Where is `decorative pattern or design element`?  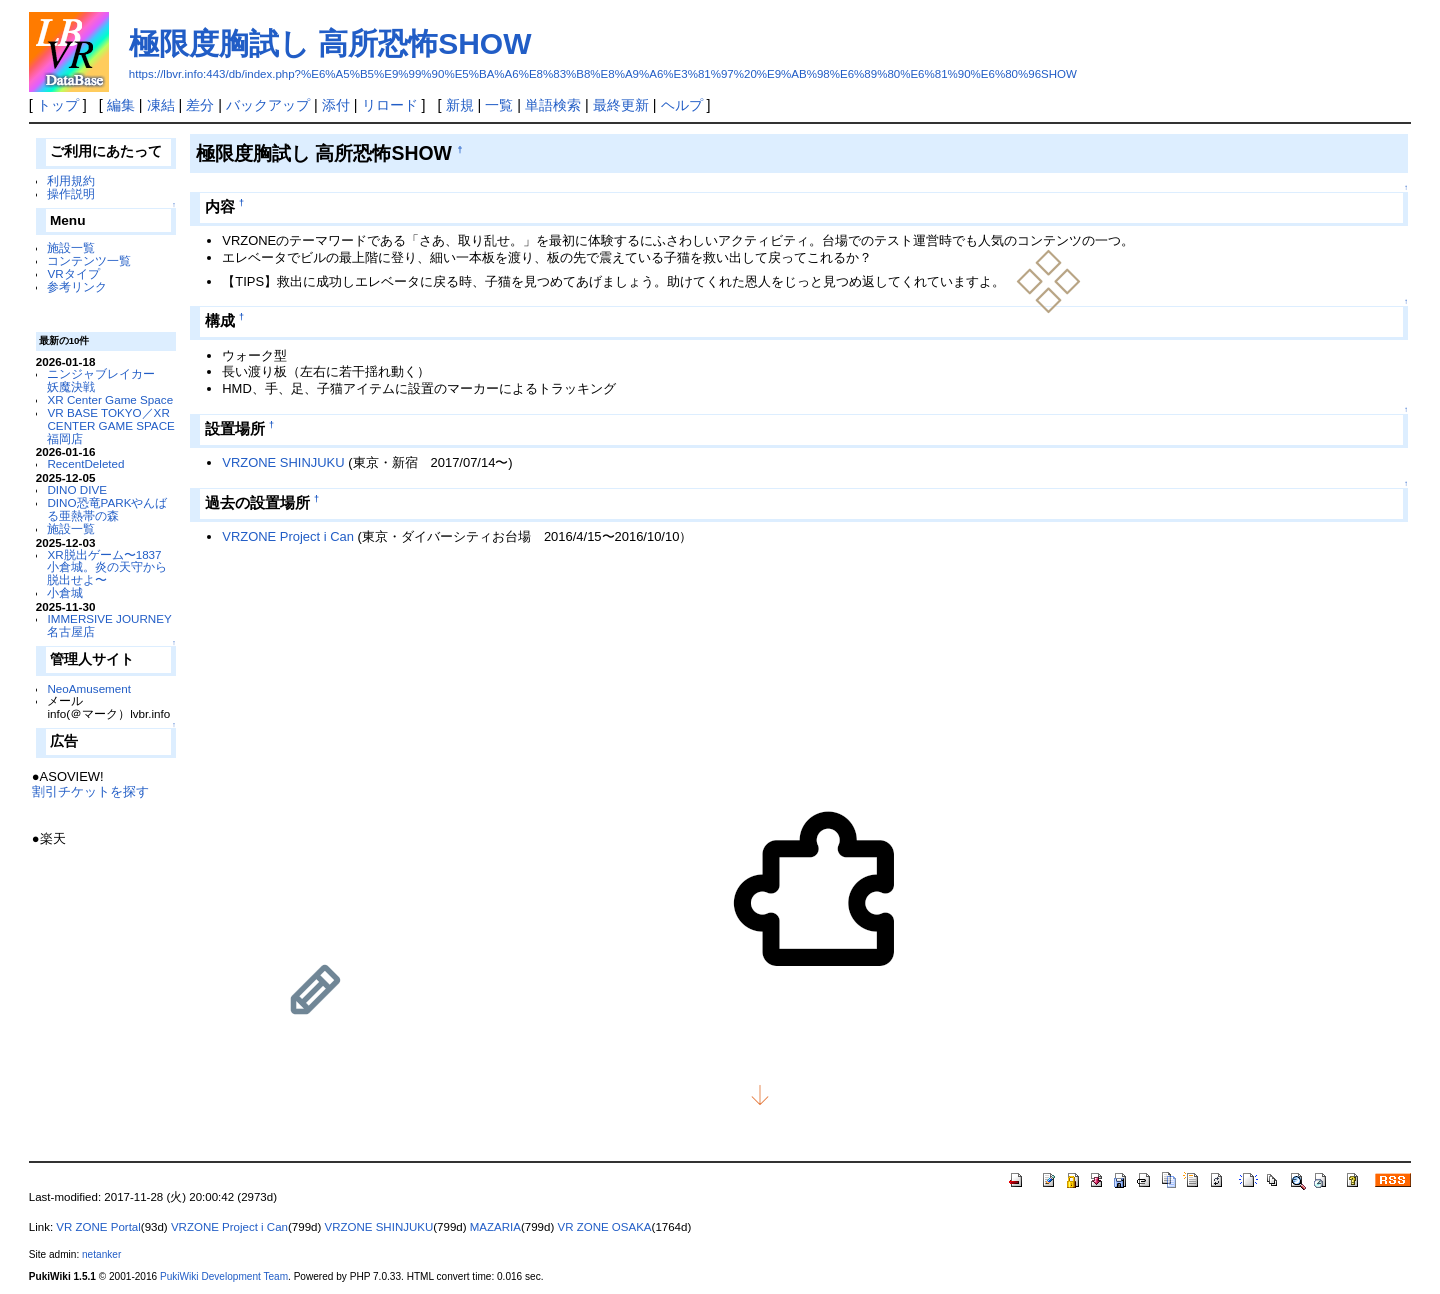 decorative pattern or design element is located at coordinates (1048, 281).